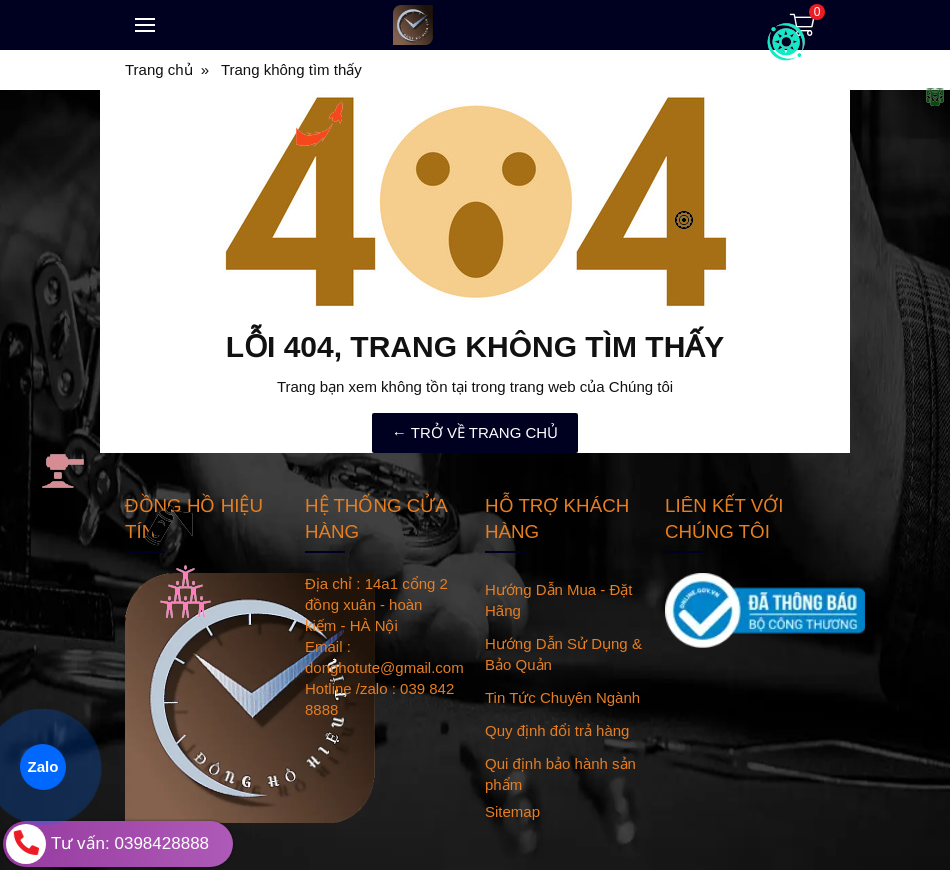  I want to click on turret defense unit in a strategy game, so click(63, 471).